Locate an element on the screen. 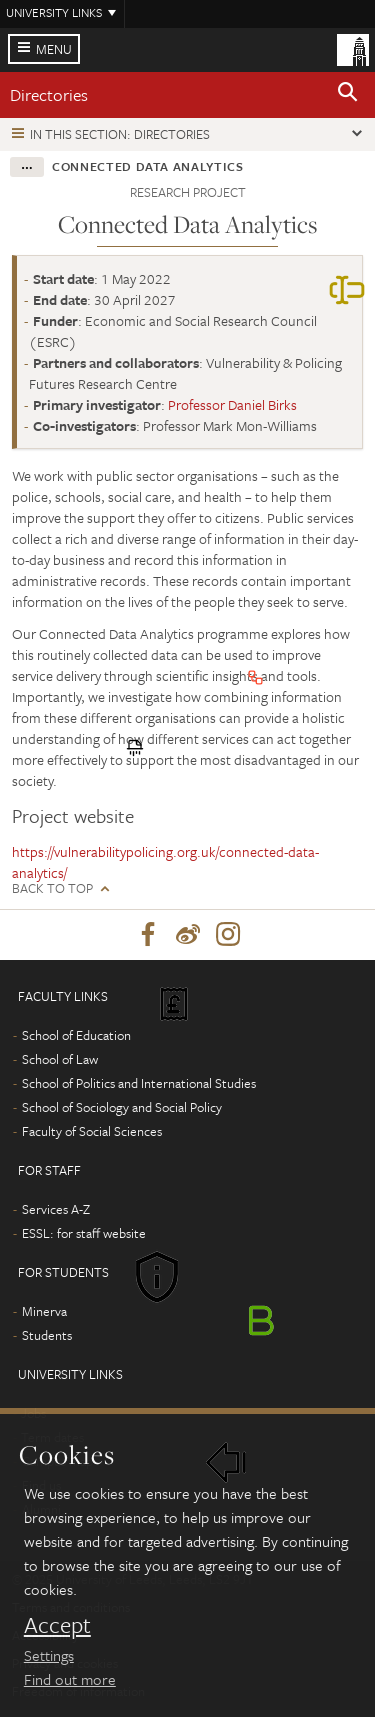 This screenshot has height=1717, width=375. view receipt or transaction in pounds sterling is located at coordinates (174, 1004).